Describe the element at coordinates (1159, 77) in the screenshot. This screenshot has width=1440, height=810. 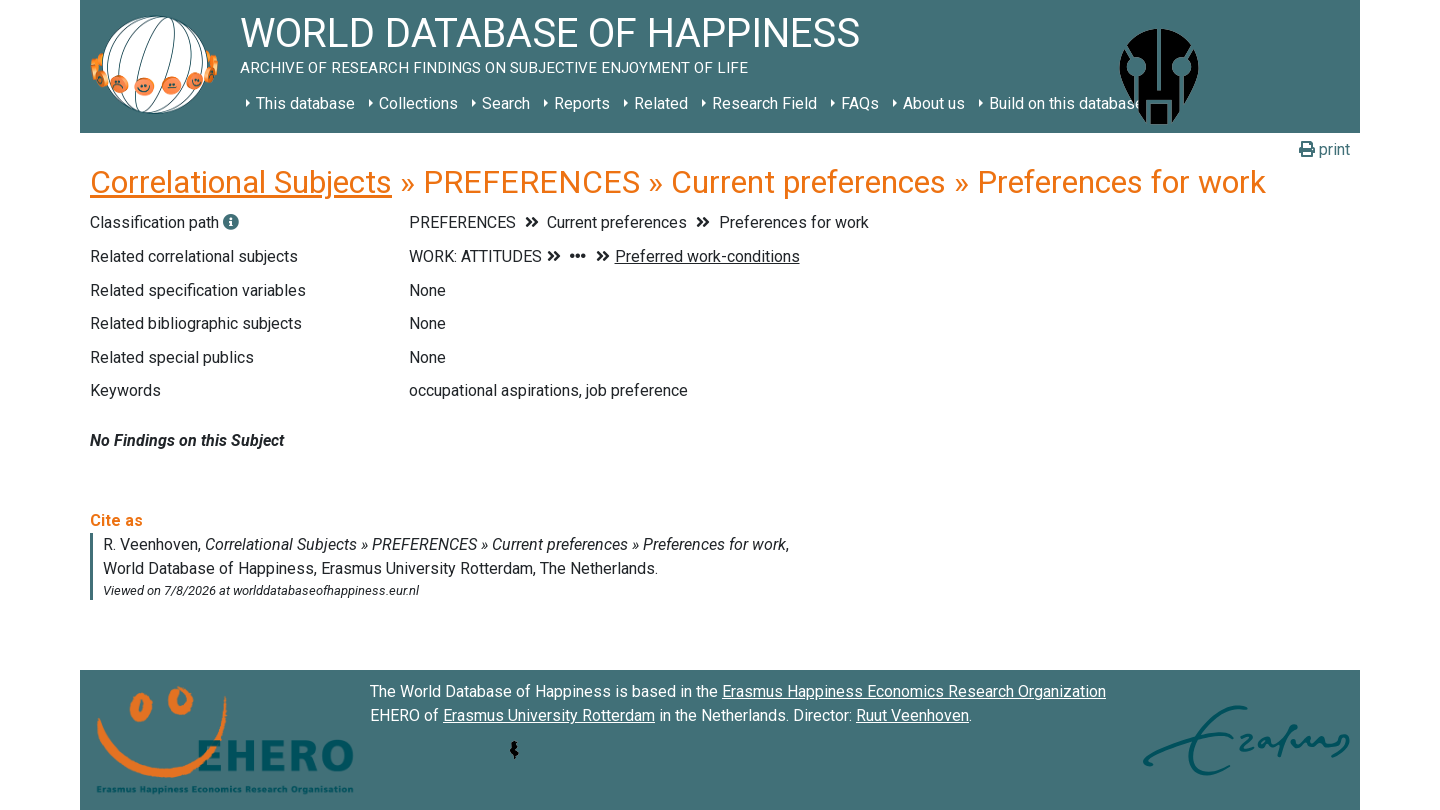
I see `android or robot character avatar` at that location.